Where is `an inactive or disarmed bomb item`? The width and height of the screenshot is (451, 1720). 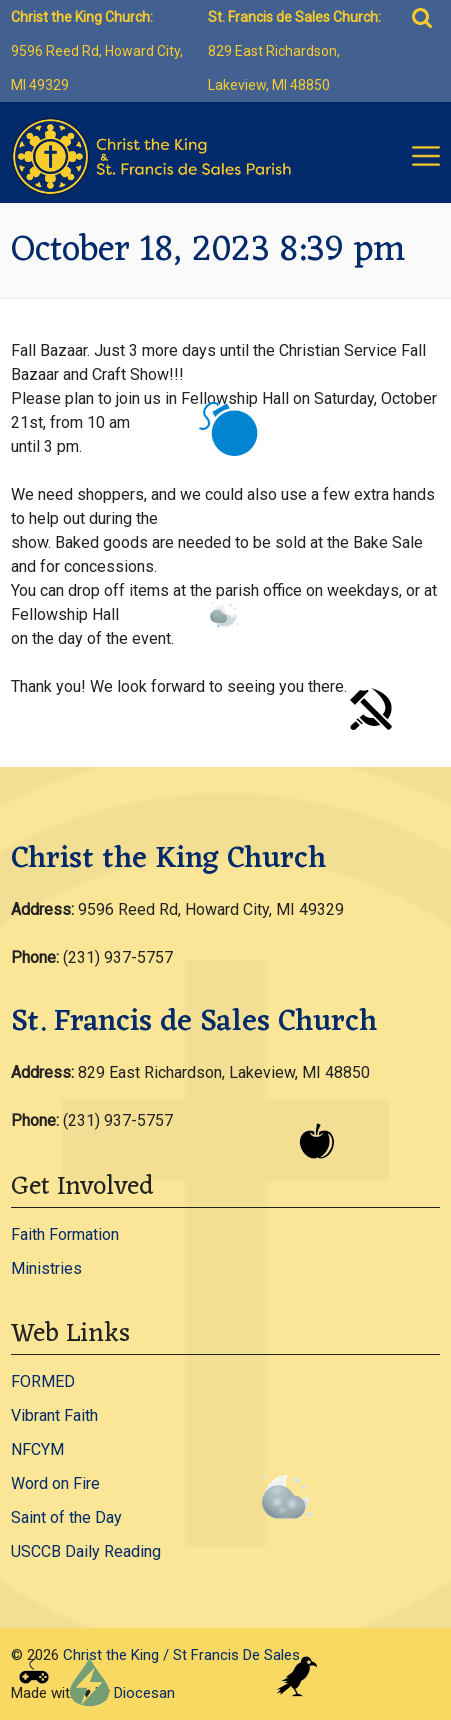
an inactive or disarmed bomb item is located at coordinates (228, 428).